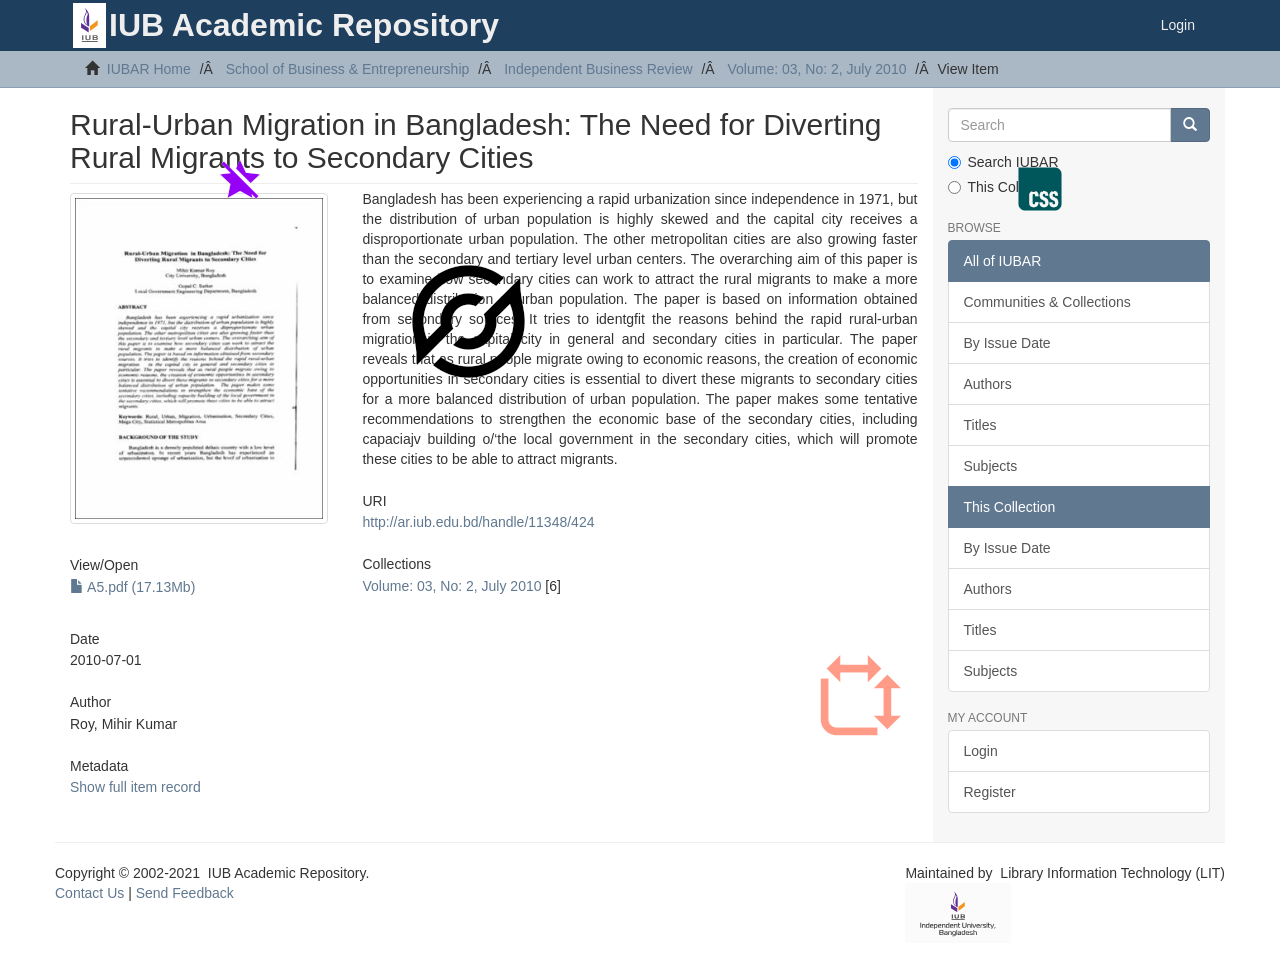  I want to click on disable or turn off favorites, so click(240, 180).